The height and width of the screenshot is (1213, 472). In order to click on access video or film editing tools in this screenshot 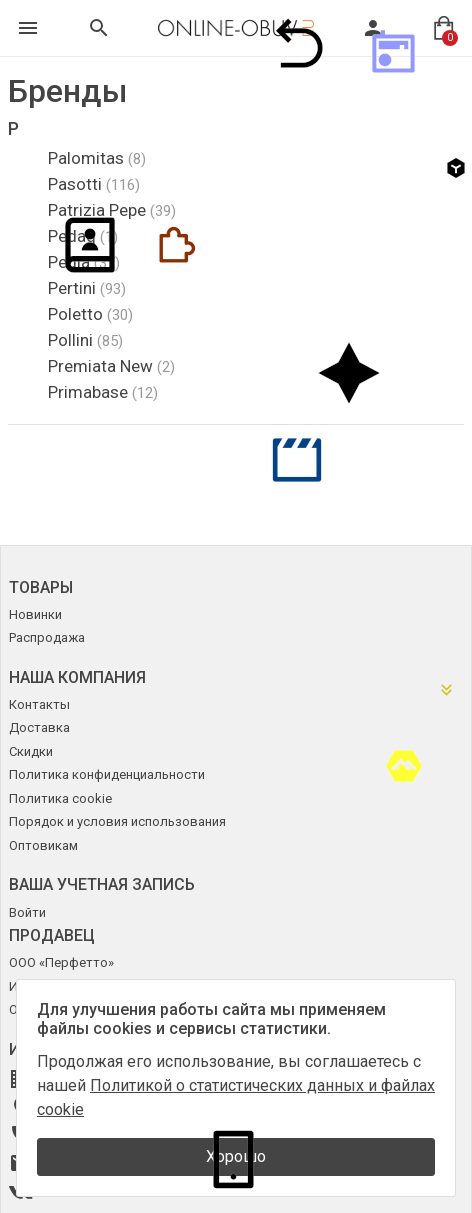, I will do `click(297, 460)`.